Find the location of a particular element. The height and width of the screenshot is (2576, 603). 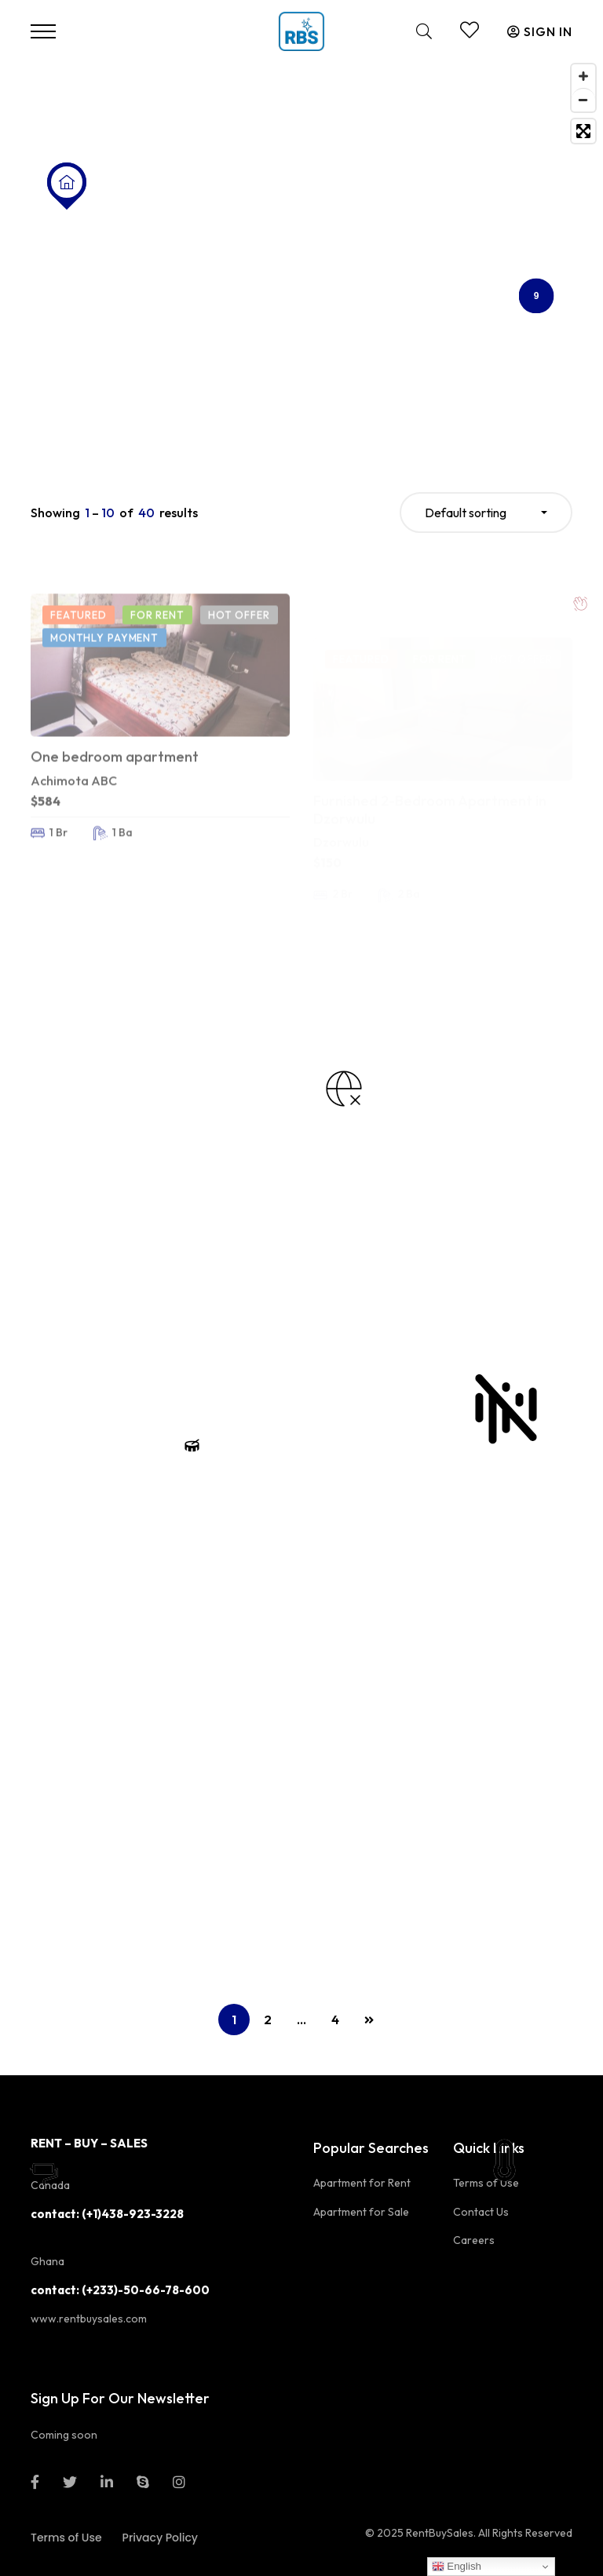

no internet connection is located at coordinates (344, 1089).